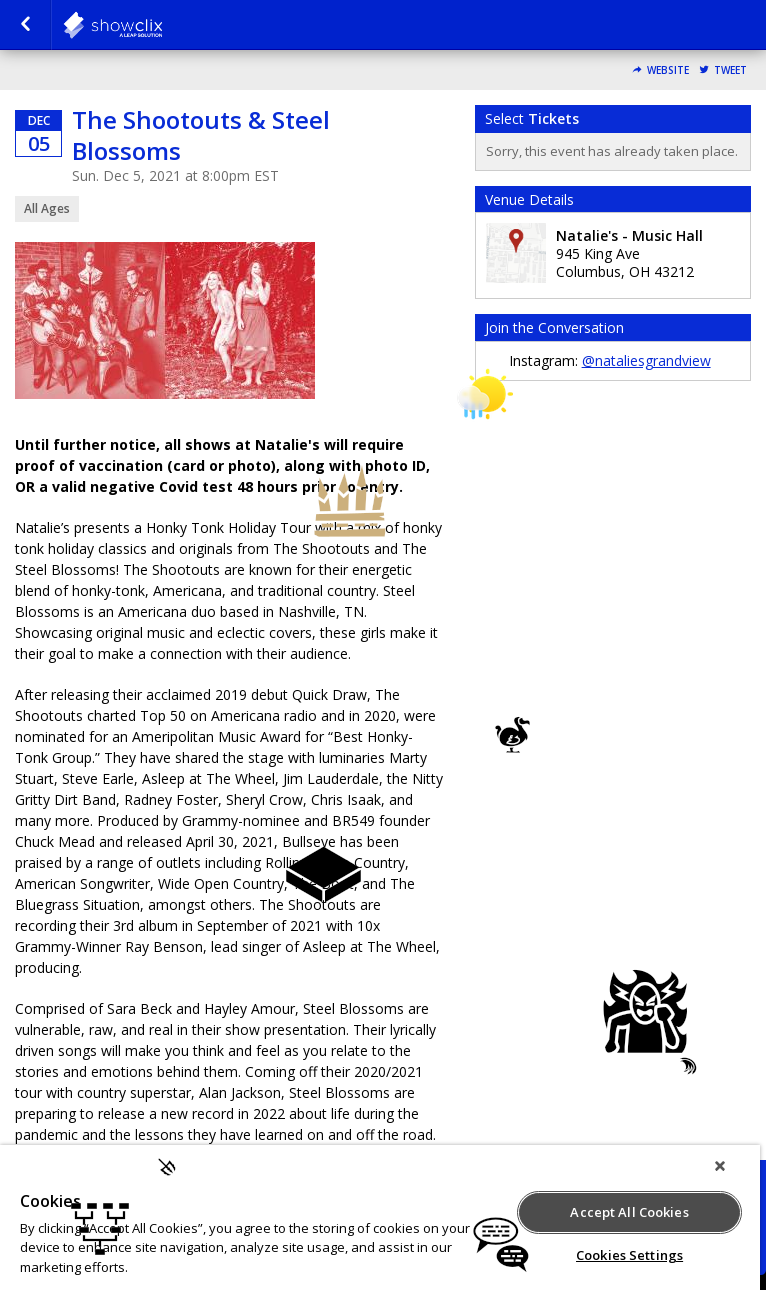  What do you see at coordinates (645, 1011) in the screenshot?
I see `activate enrage ability or berserk mode` at bounding box center [645, 1011].